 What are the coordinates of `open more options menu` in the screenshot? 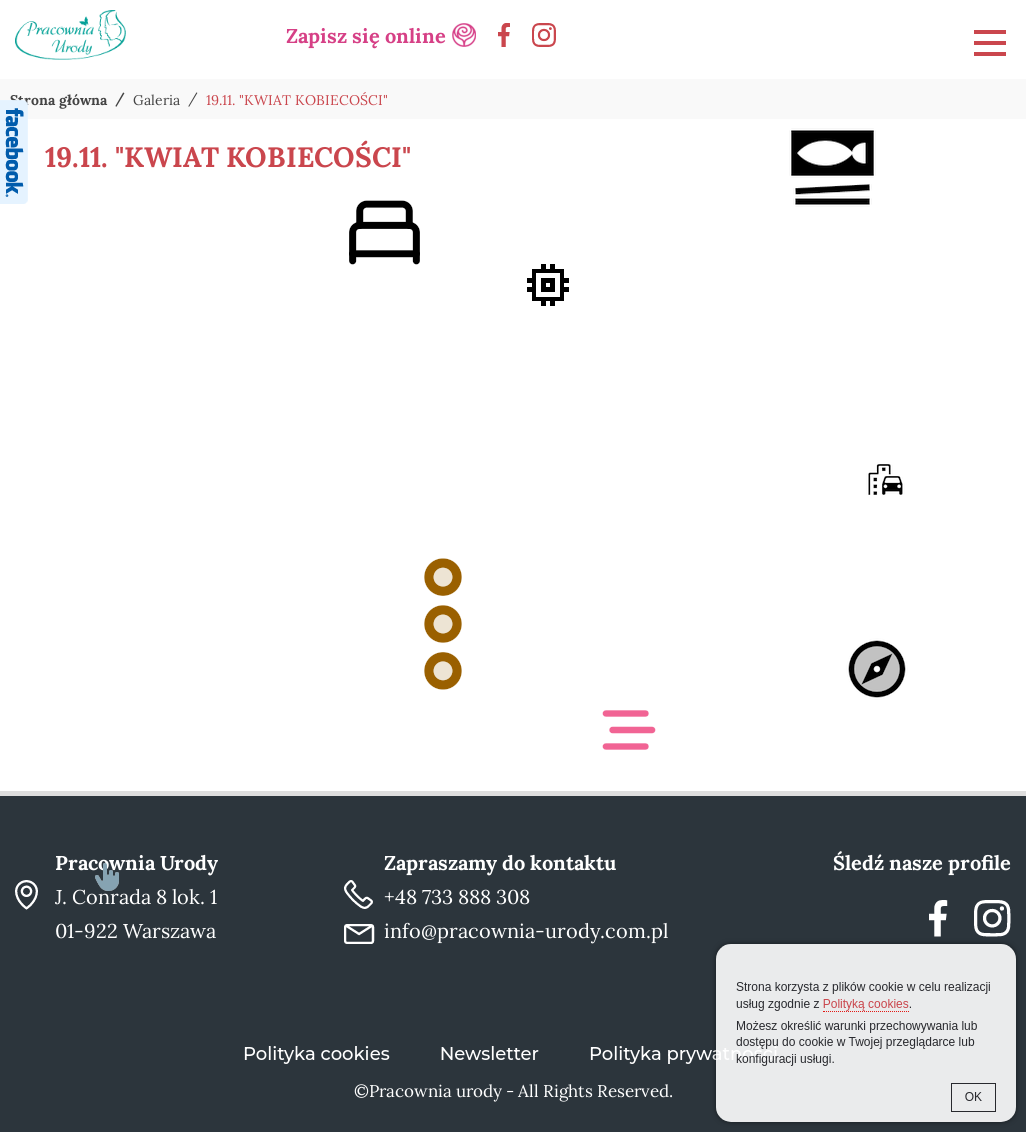 It's located at (443, 624).